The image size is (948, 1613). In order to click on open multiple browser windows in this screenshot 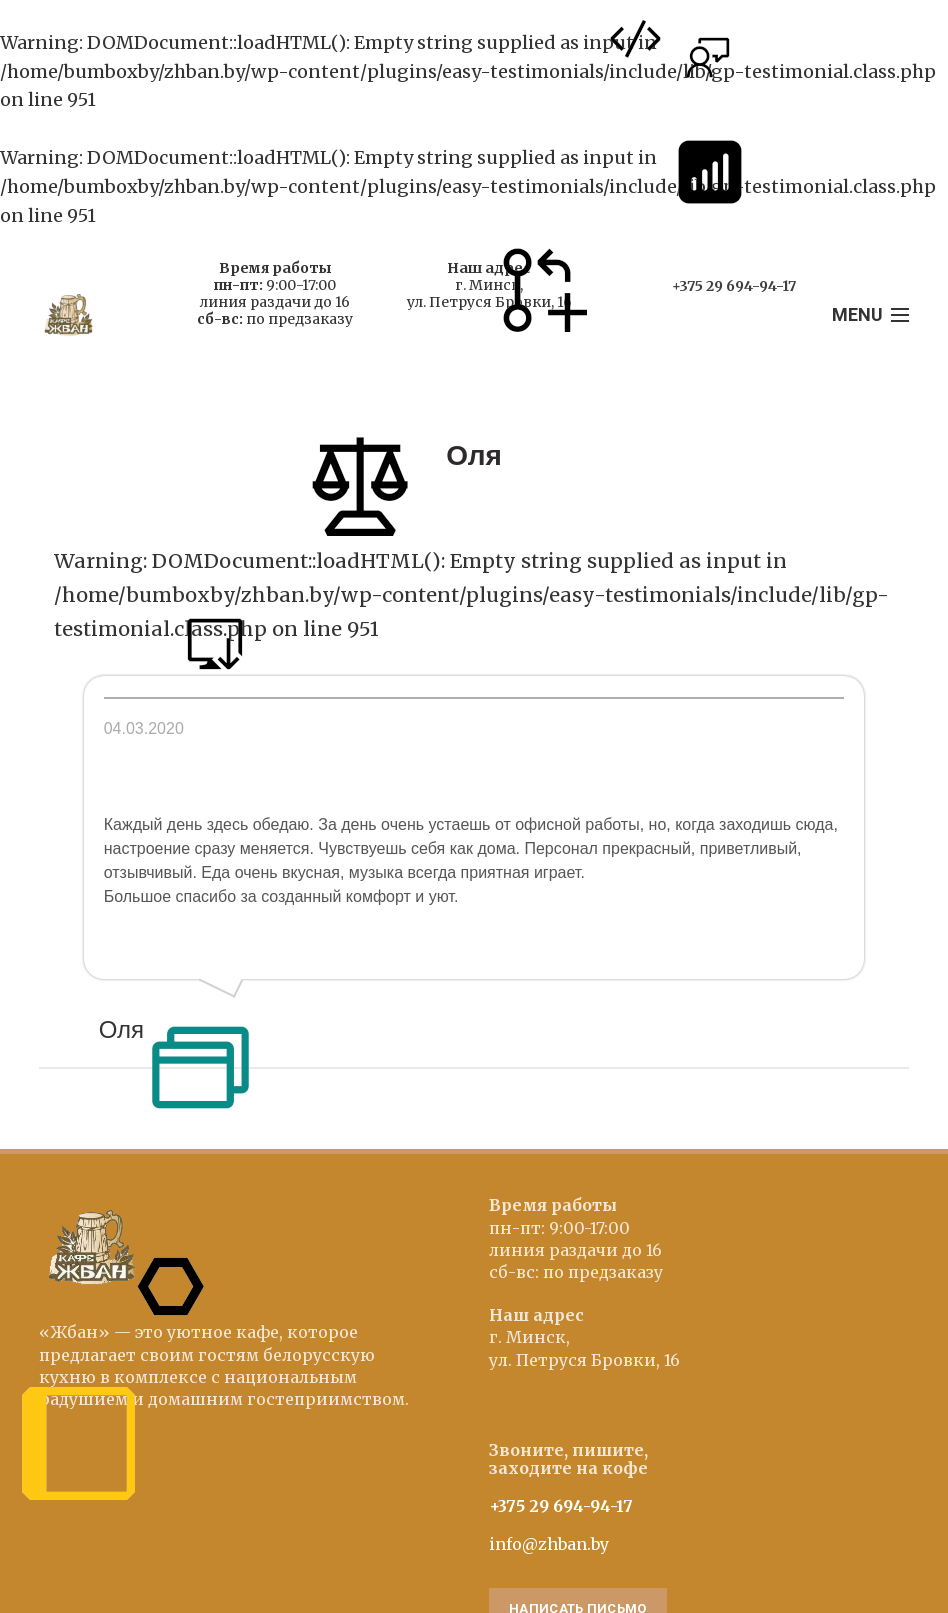, I will do `click(200, 1067)`.